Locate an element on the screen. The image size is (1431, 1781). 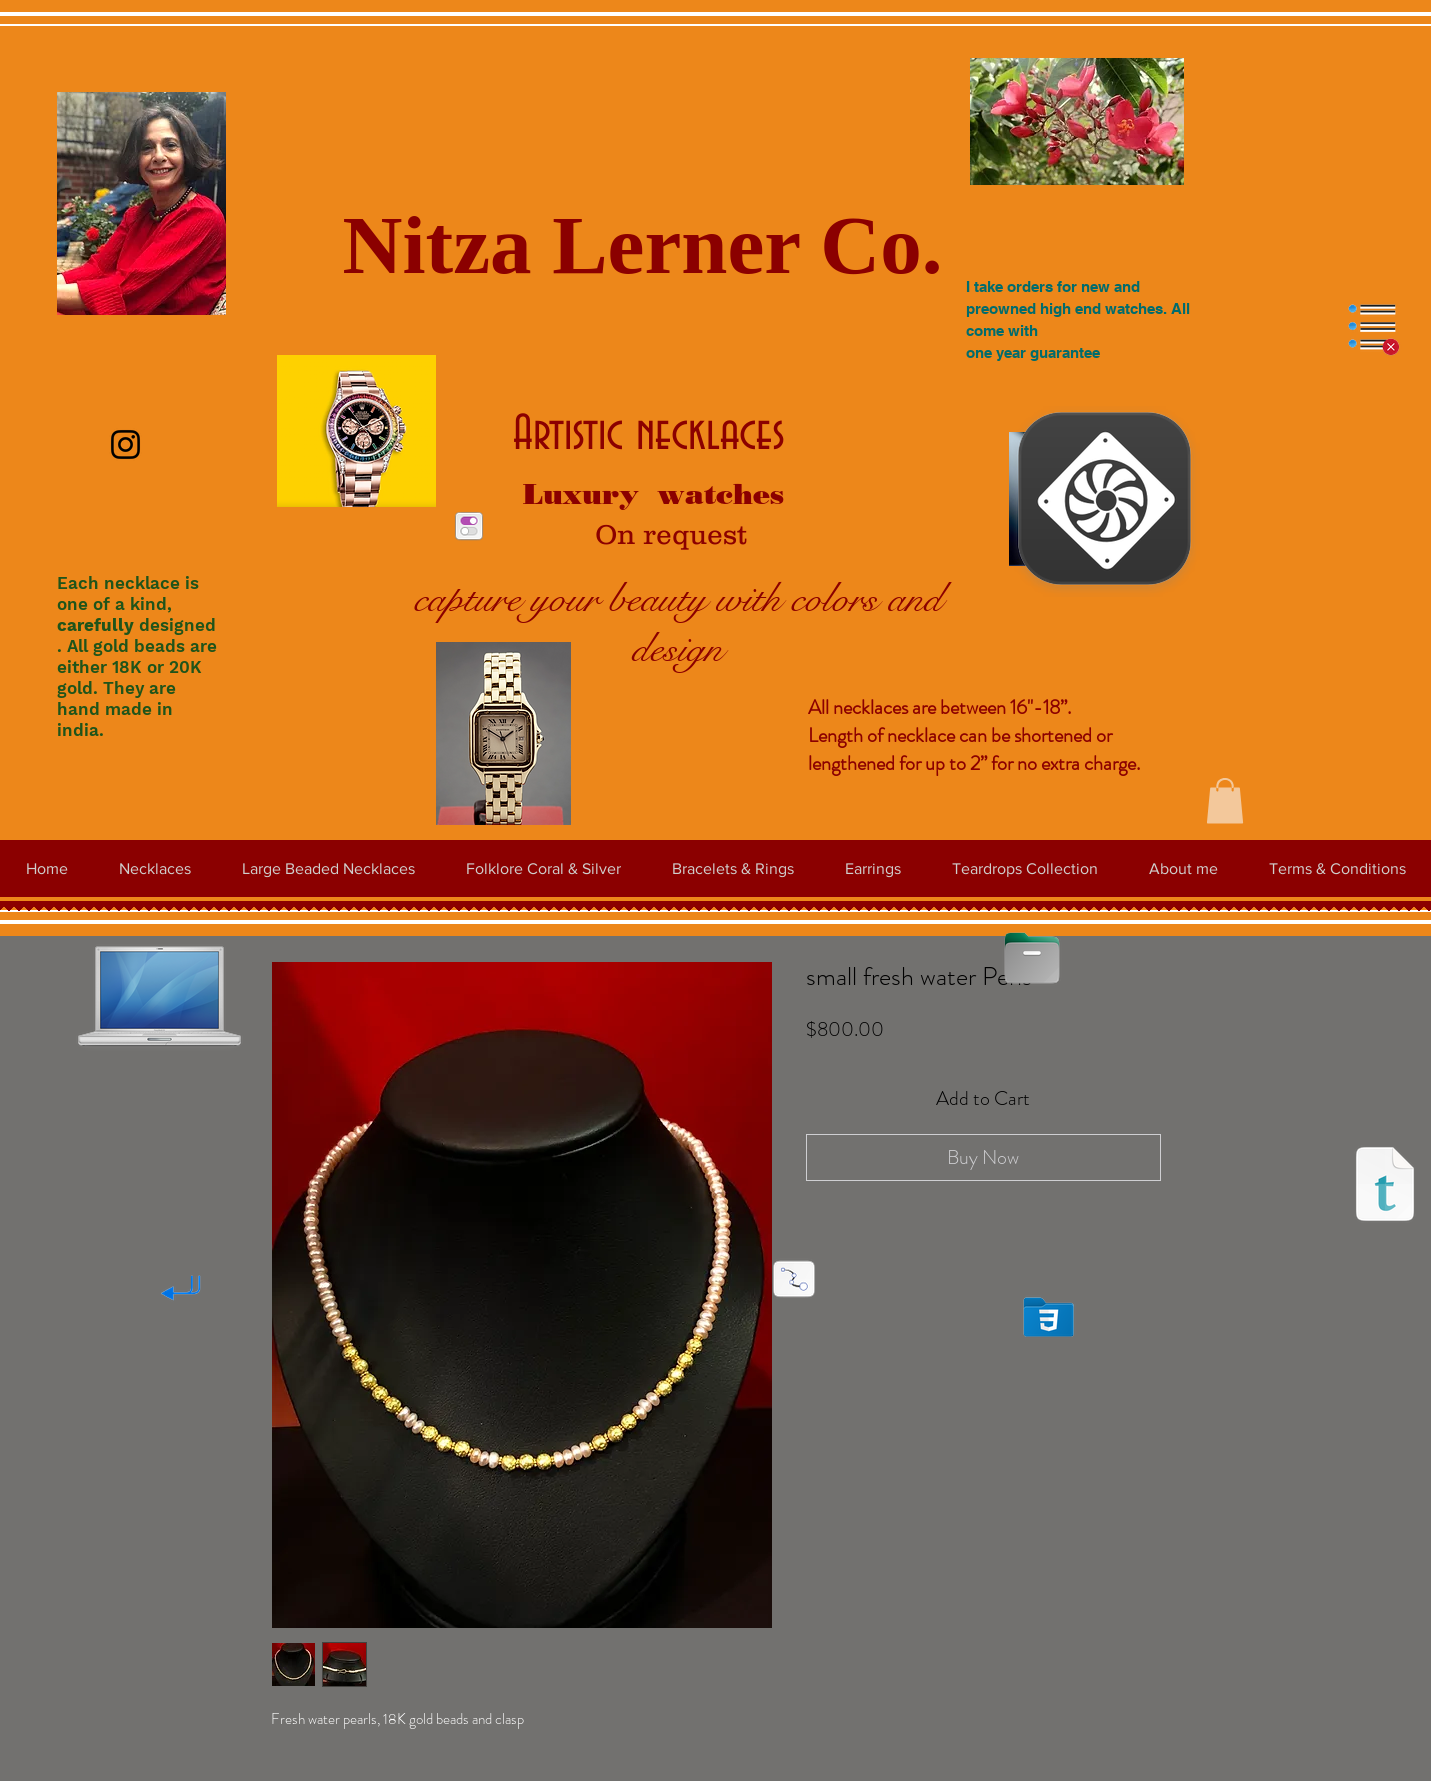
open unity tweak tool settings is located at coordinates (469, 526).